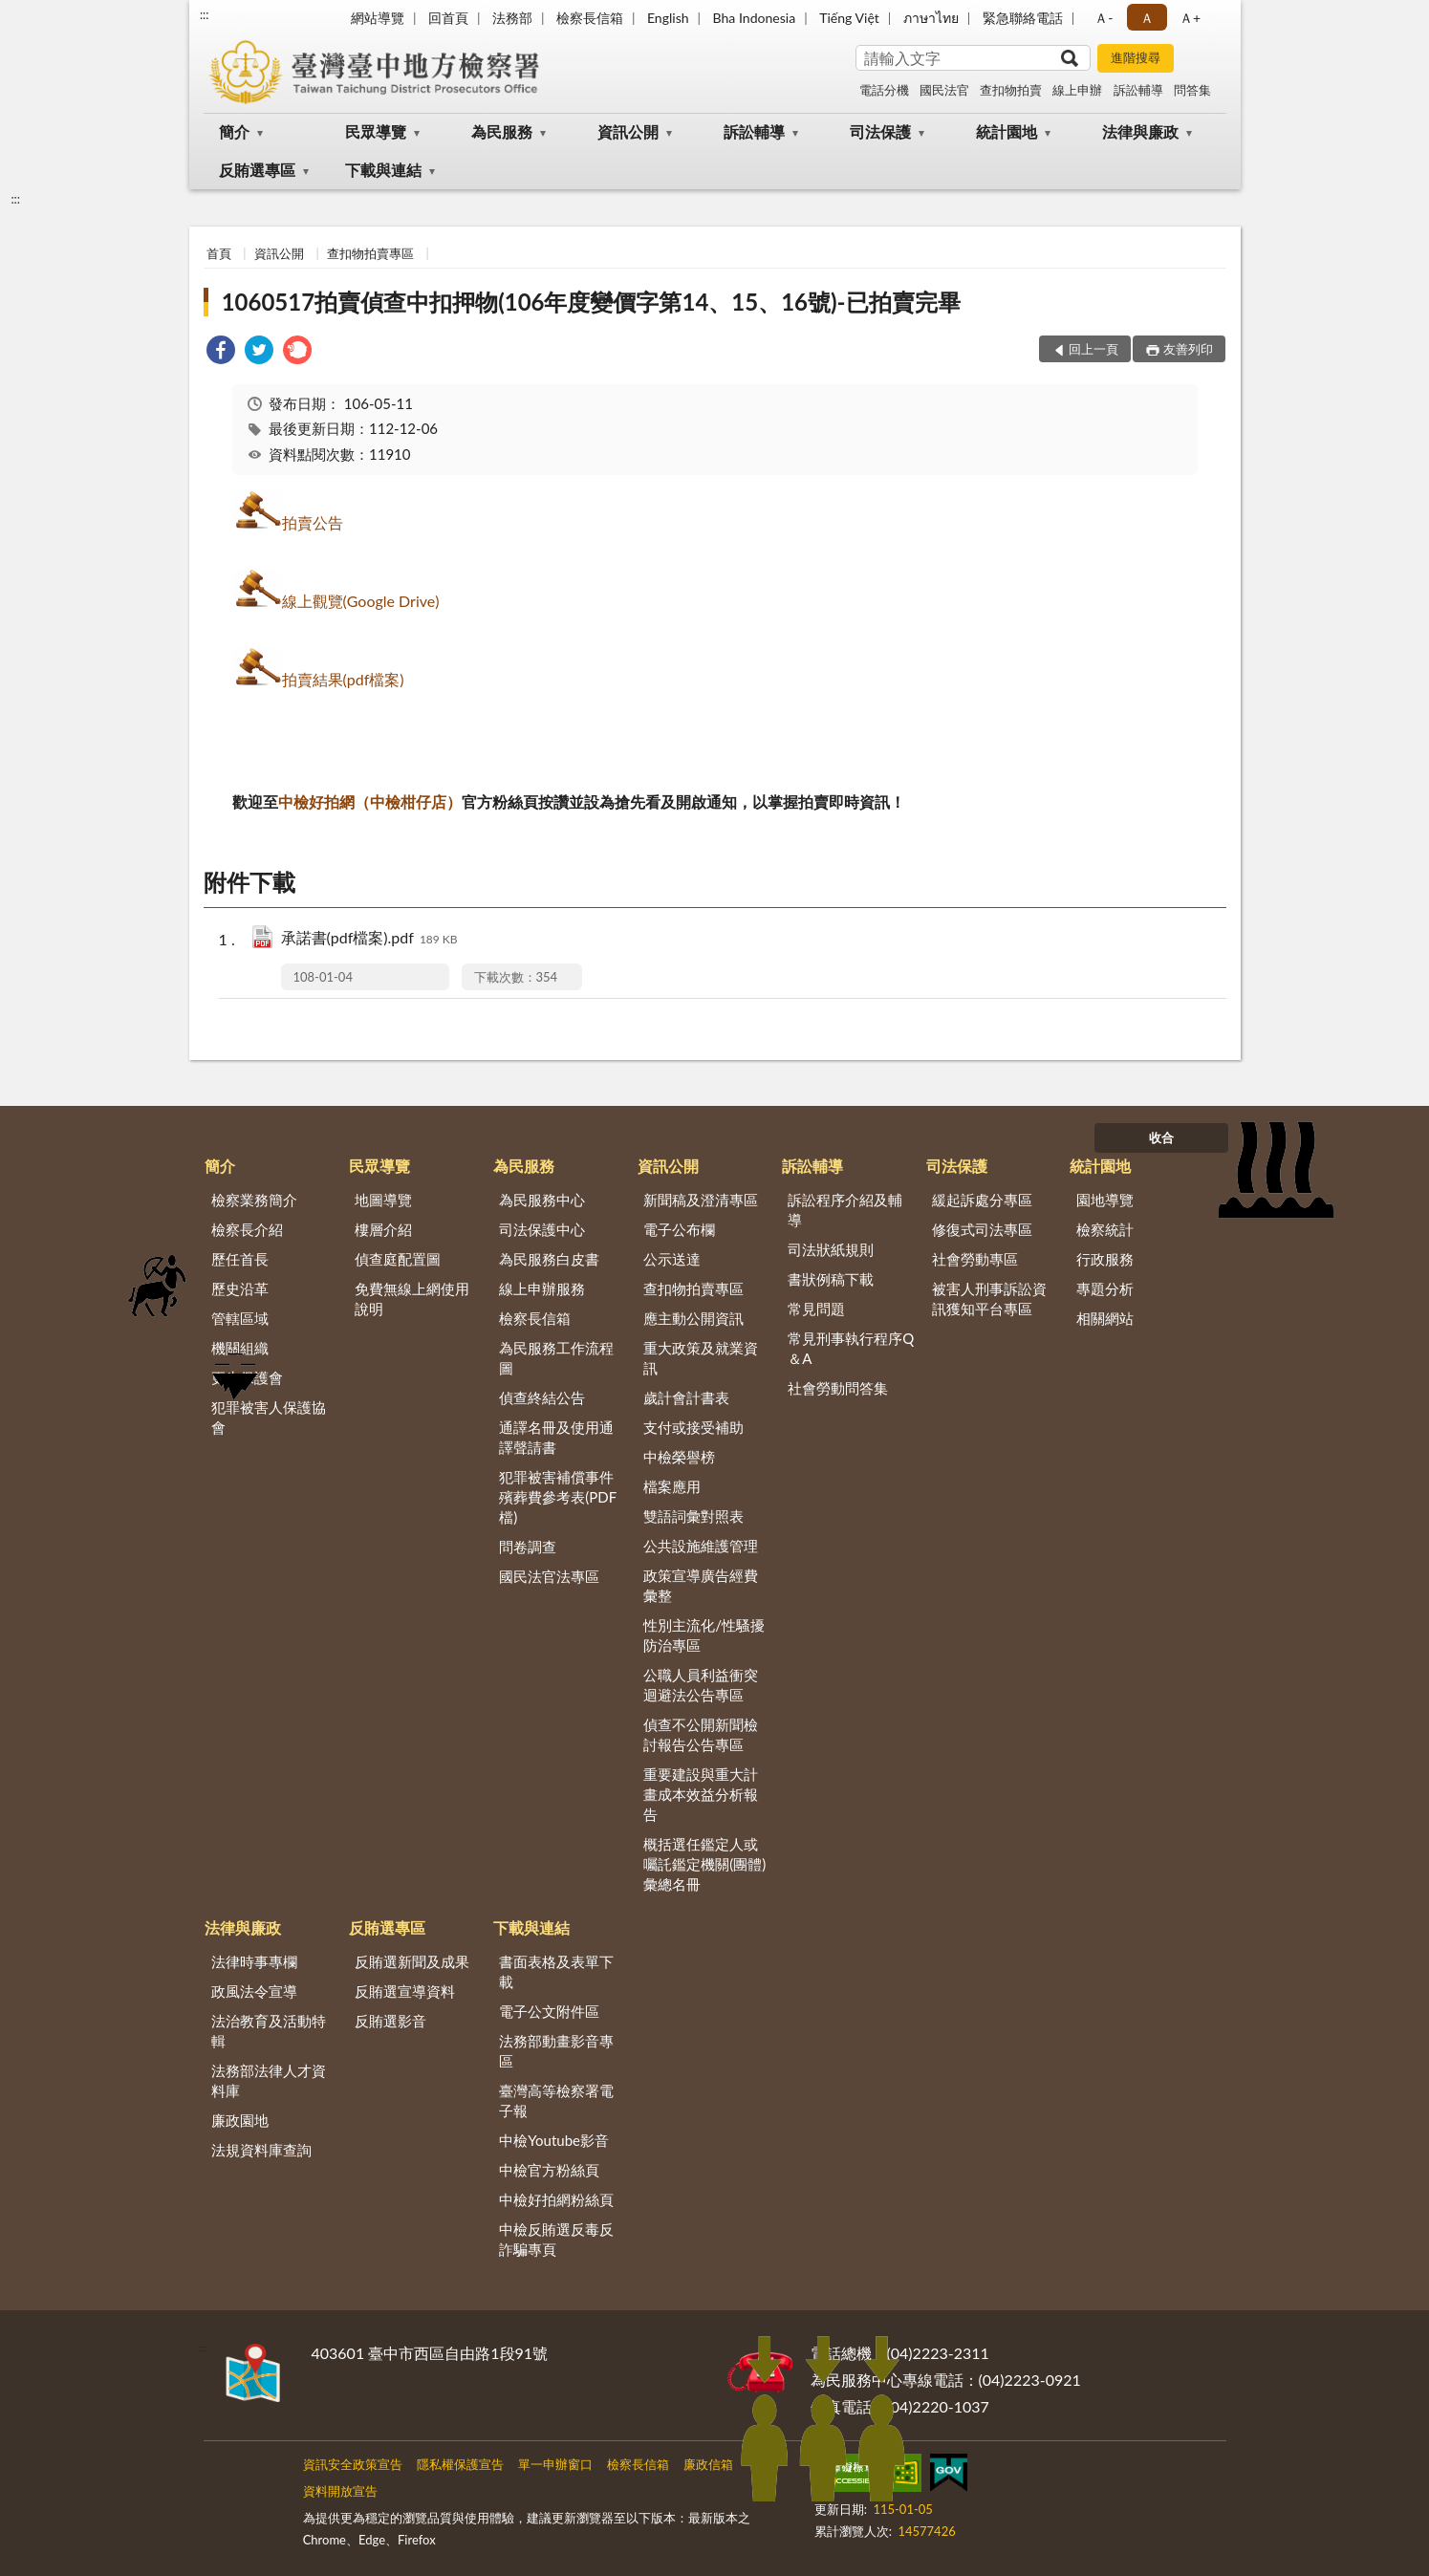 This screenshot has width=1429, height=2576. I want to click on indicates a hot surface warning, so click(1276, 1170).